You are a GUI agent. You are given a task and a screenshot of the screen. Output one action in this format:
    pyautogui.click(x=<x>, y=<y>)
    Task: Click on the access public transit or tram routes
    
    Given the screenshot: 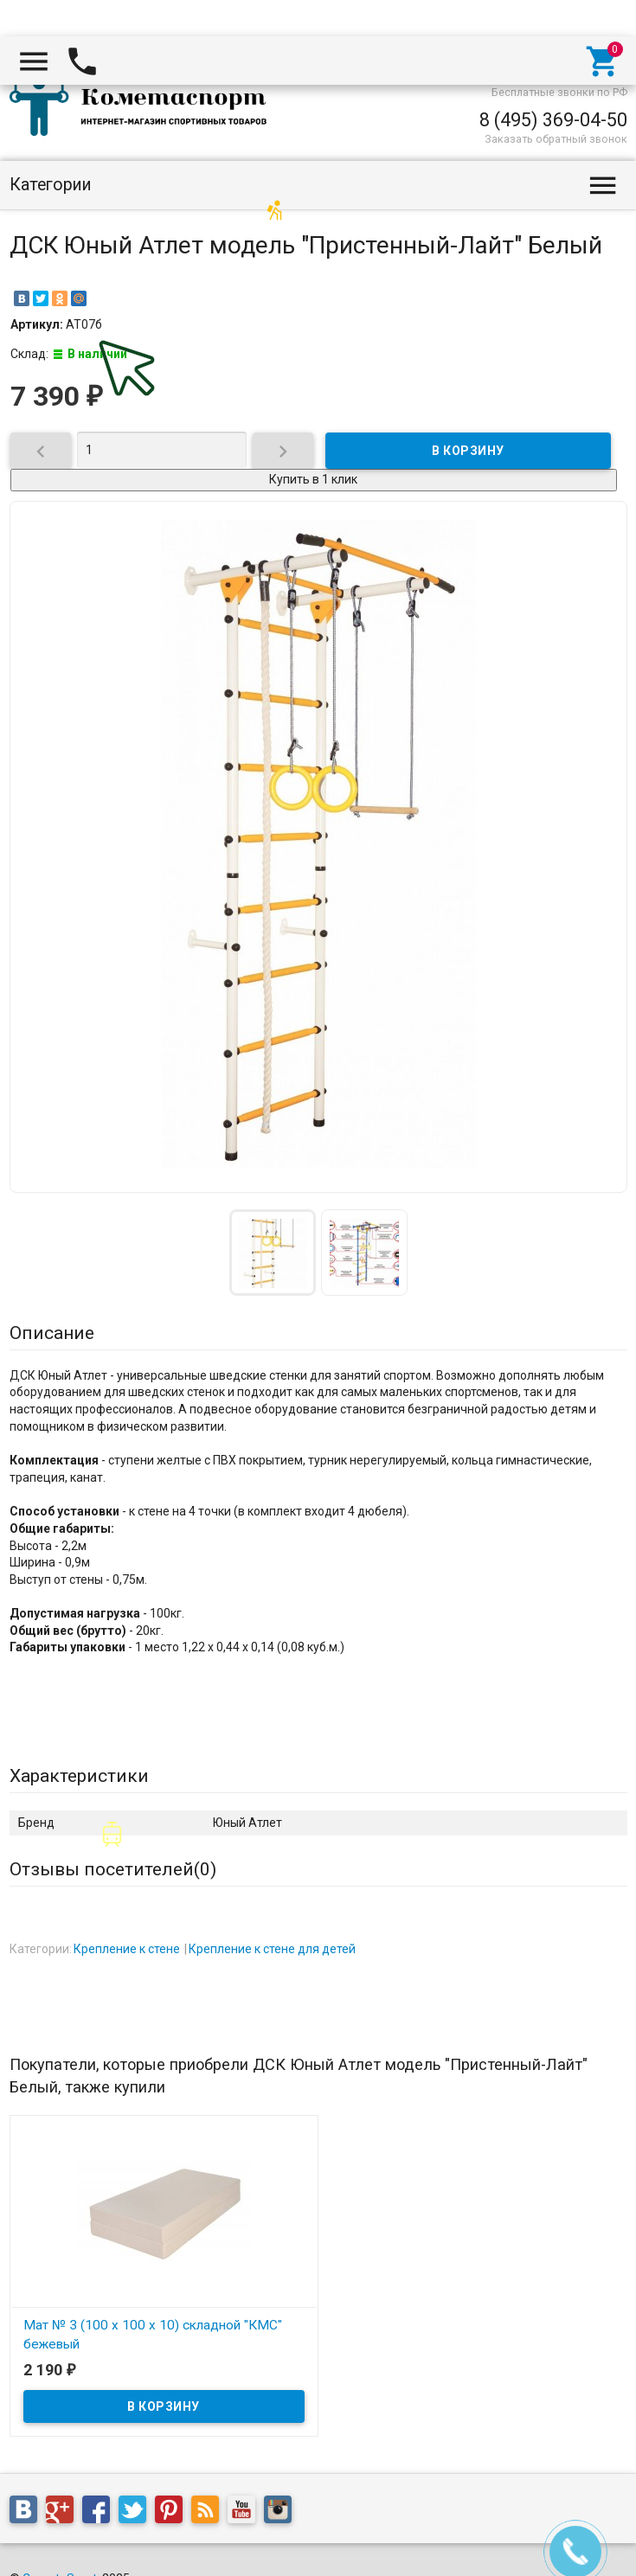 What is the action you would take?
    pyautogui.click(x=112, y=1834)
    